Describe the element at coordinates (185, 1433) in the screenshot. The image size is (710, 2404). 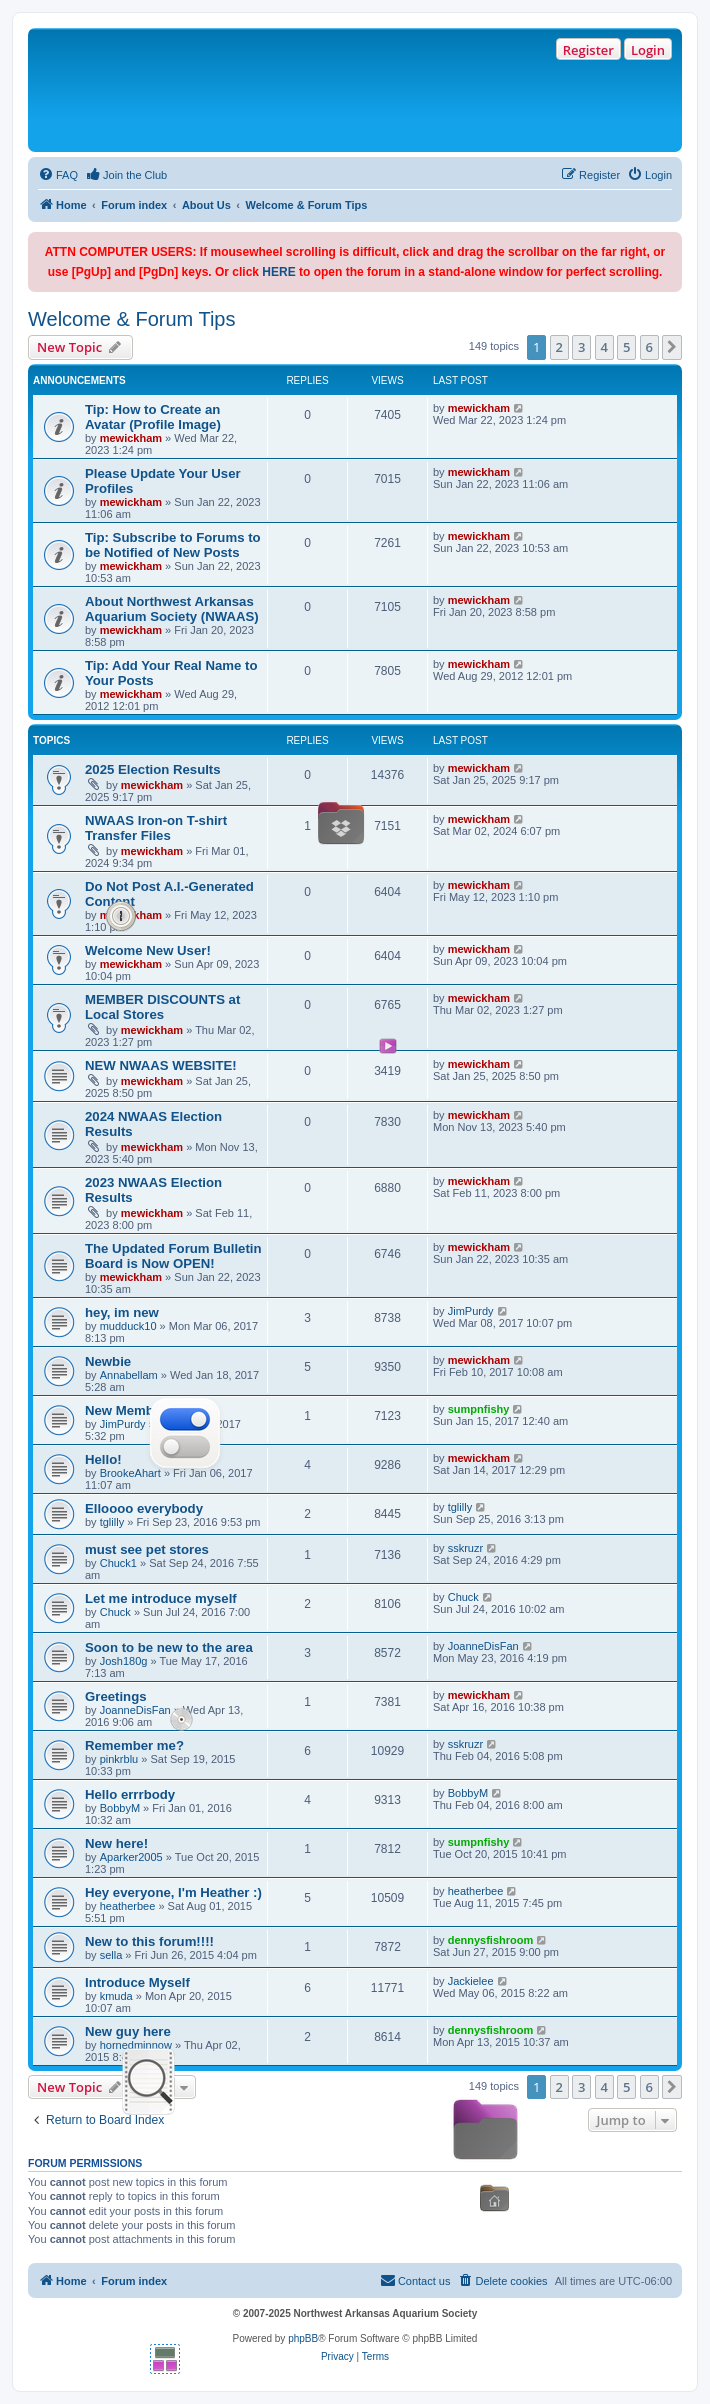
I see `open gnome tweaks to customize system settings` at that location.